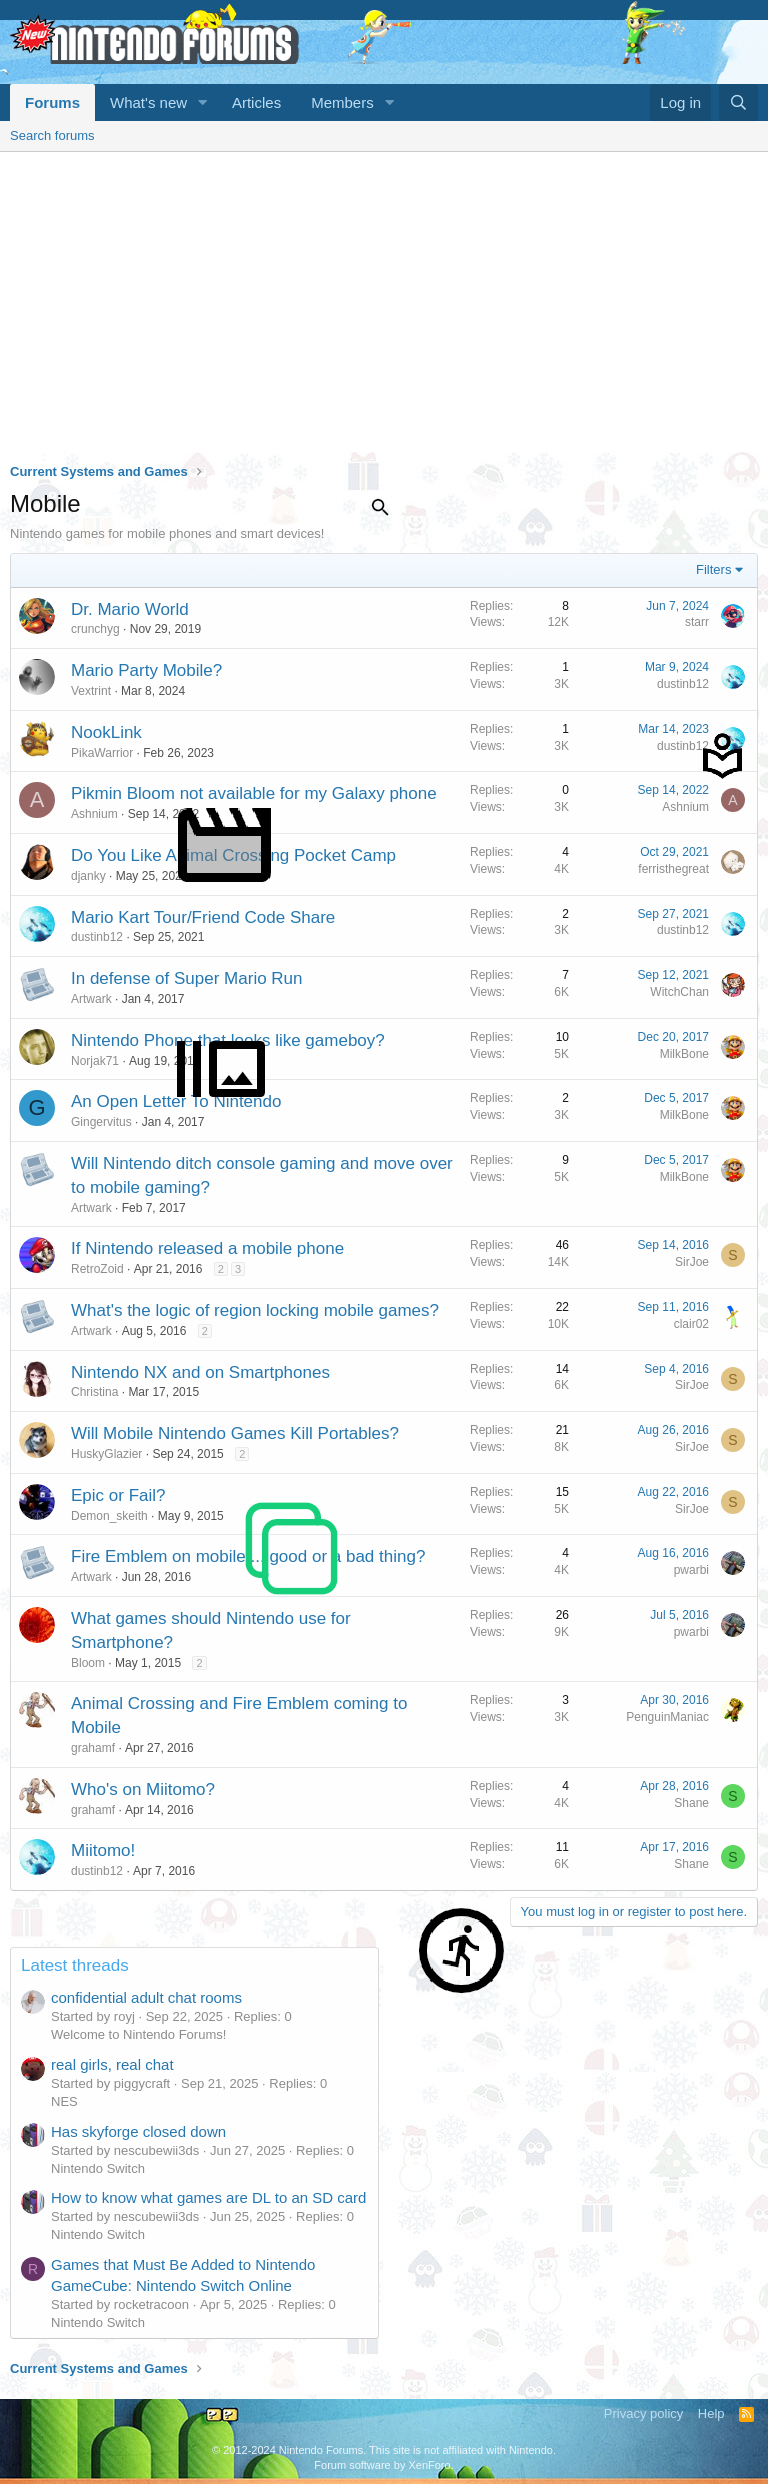 The width and height of the screenshot is (768, 2484). I want to click on enable burst mode for rapid photo capture, so click(221, 1069).